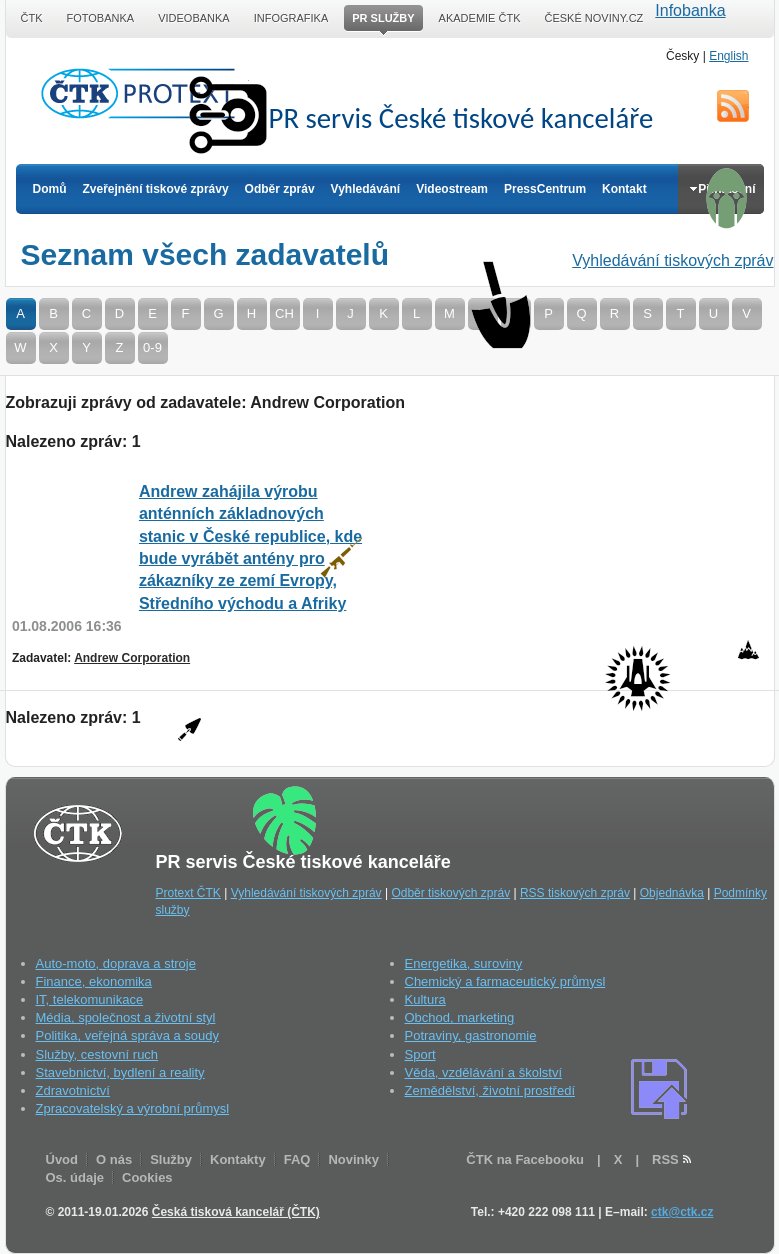 Image resolution: width=779 pixels, height=1254 pixels. Describe the element at coordinates (659, 1087) in the screenshot. I see `save your current progress` at that location.